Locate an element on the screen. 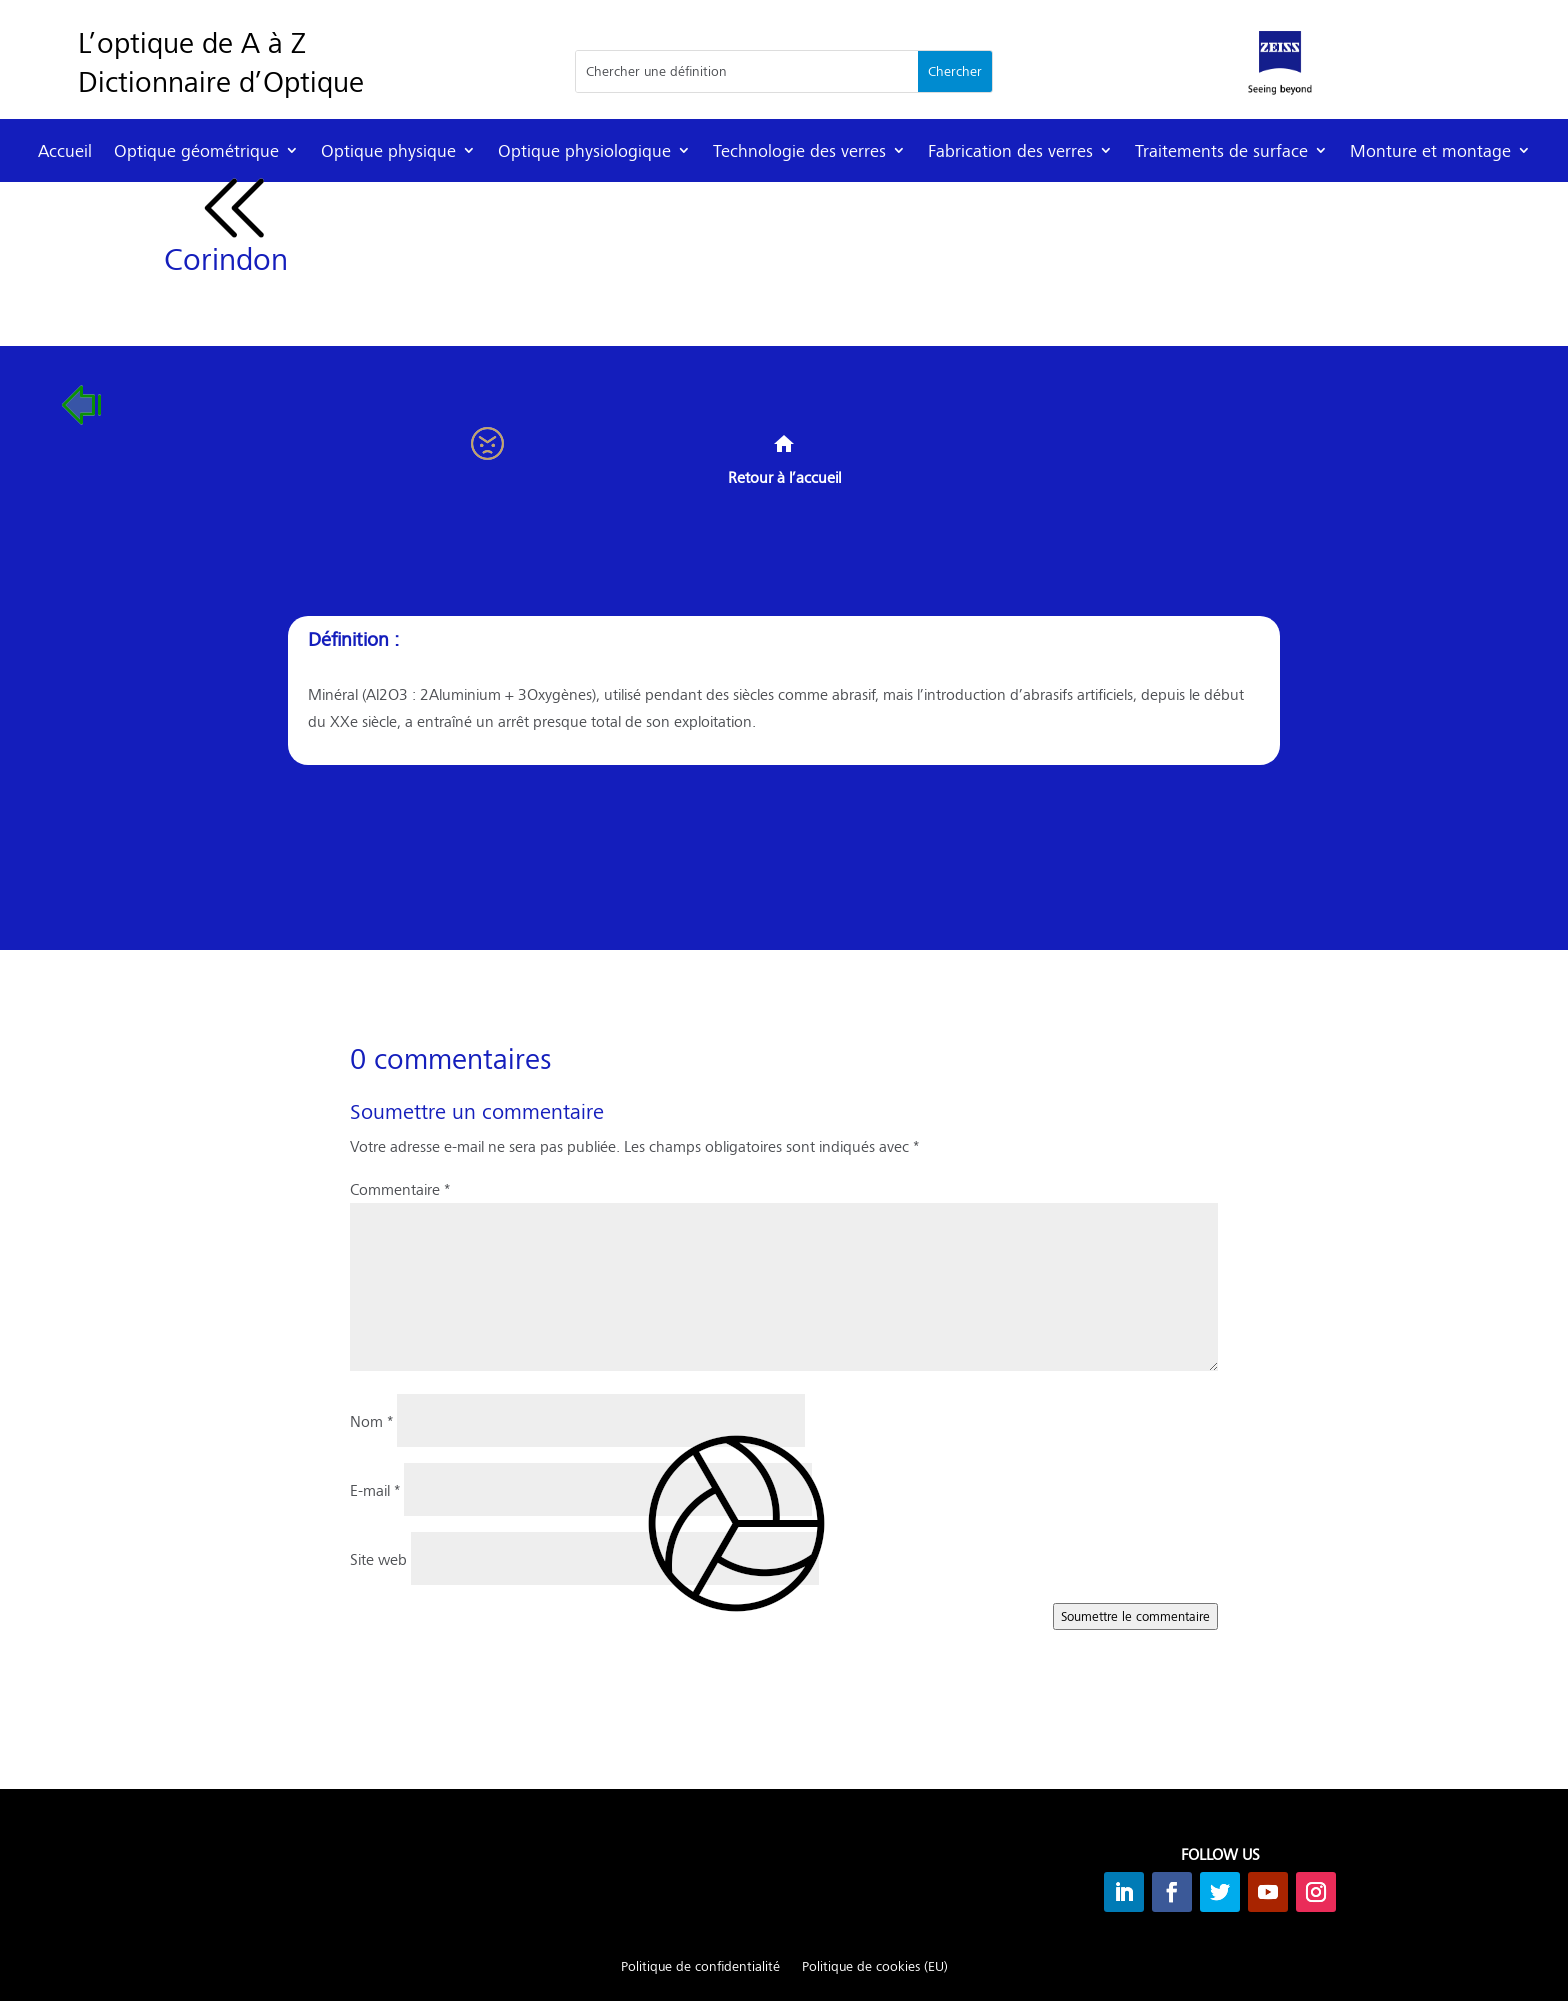  volleyball sport category or activity is located at coordinates (736, 1523).